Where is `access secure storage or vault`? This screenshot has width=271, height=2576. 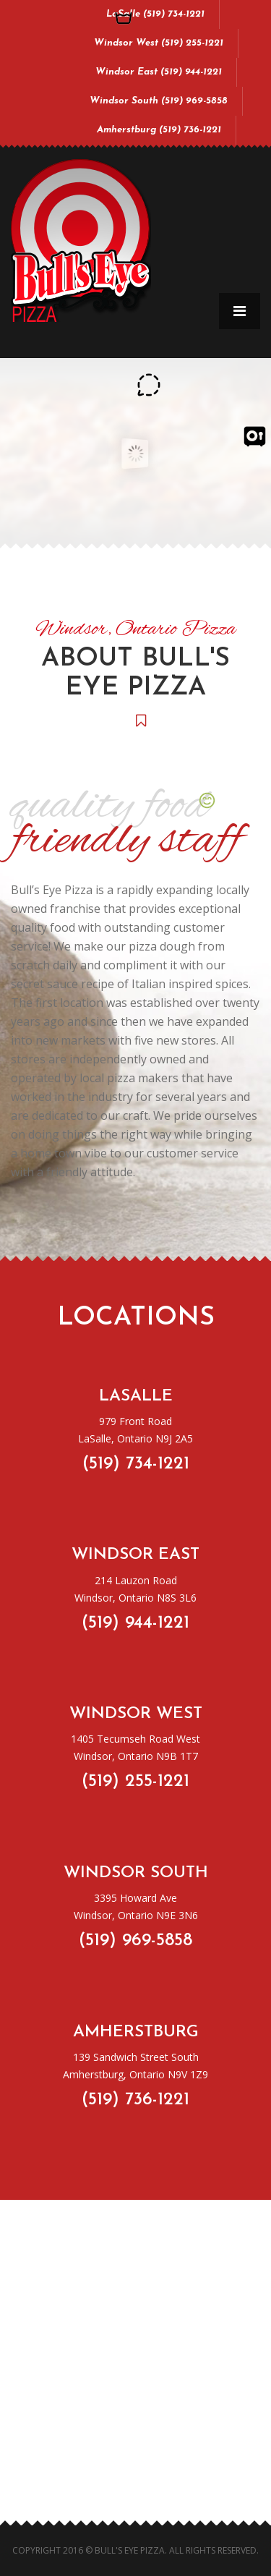
access secure storage or vault is located at coordinates (254, 435).